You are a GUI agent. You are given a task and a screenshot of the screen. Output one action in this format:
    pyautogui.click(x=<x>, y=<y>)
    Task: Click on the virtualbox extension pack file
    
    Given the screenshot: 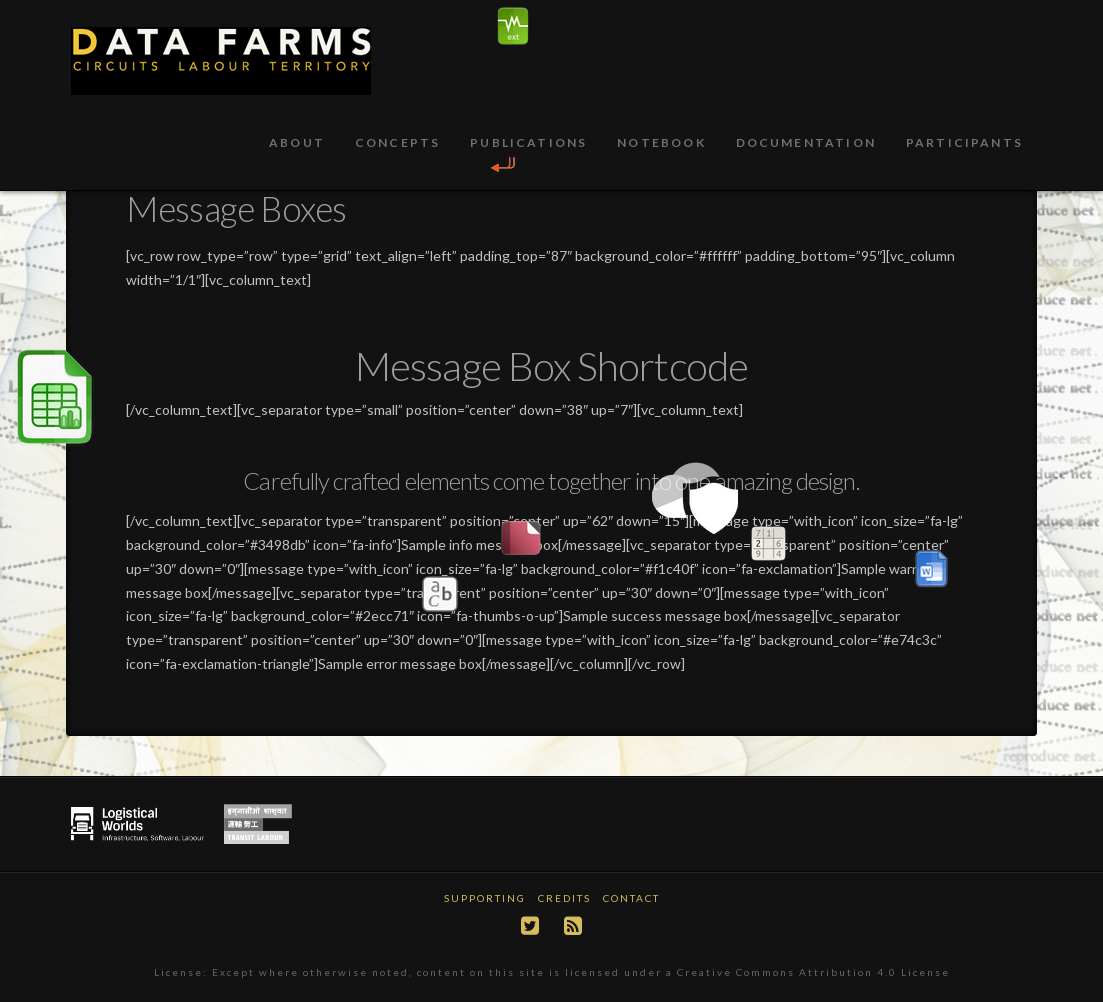 What is the action you would take?
    pyautogui.click(x=513, y=26)
    